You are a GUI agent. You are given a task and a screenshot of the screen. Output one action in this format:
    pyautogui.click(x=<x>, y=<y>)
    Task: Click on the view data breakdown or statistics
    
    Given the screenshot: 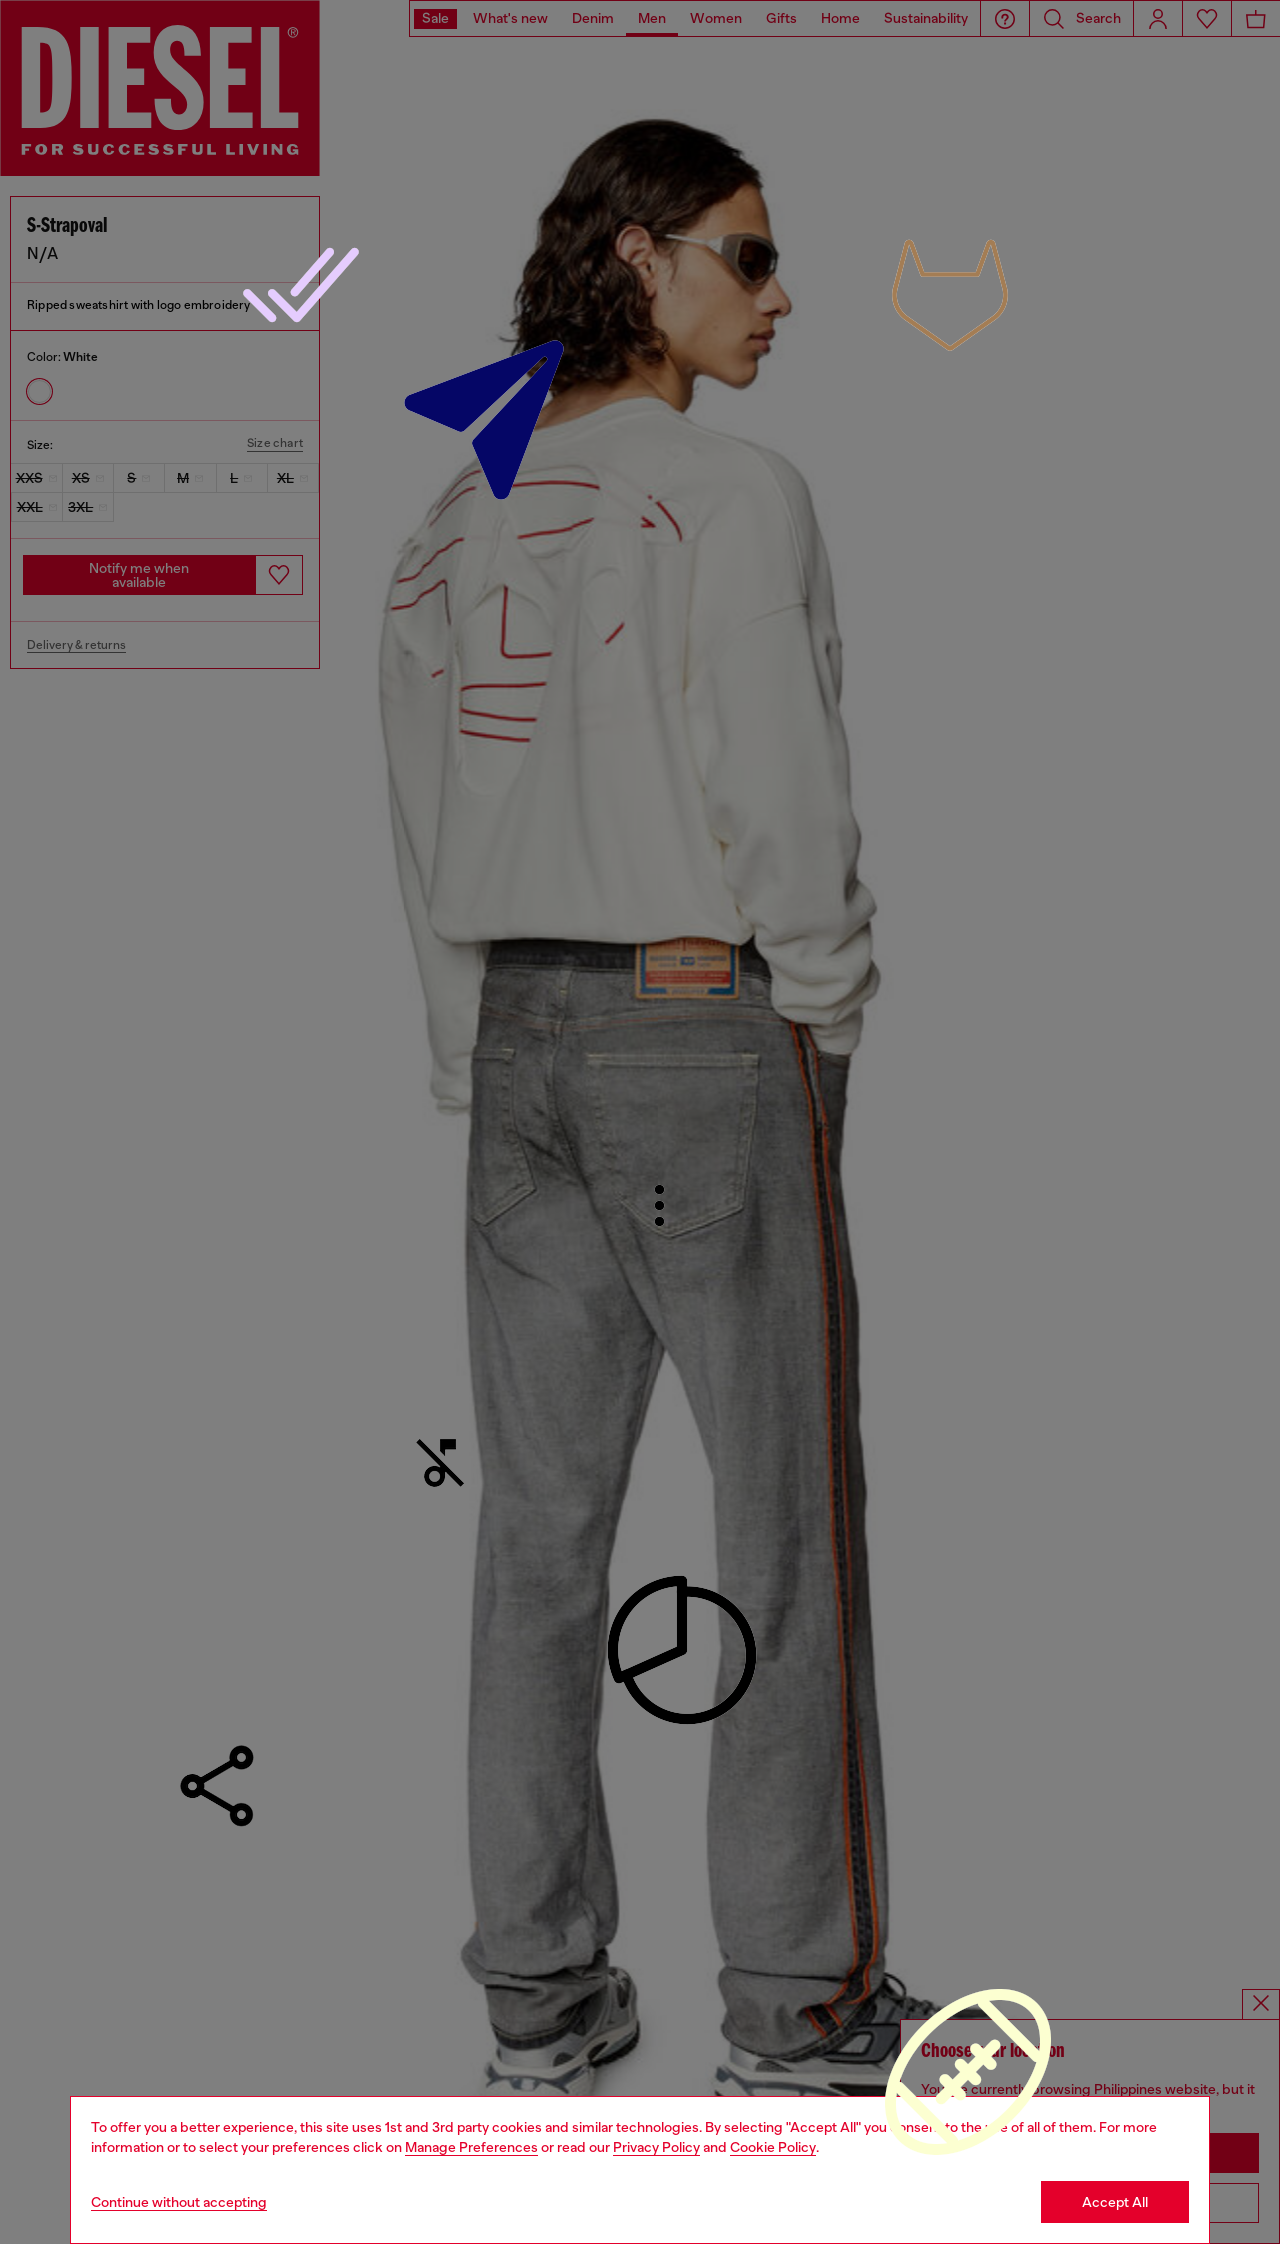 What is the action you would take?
    pyautogui.click(x=682, y=1650)
    